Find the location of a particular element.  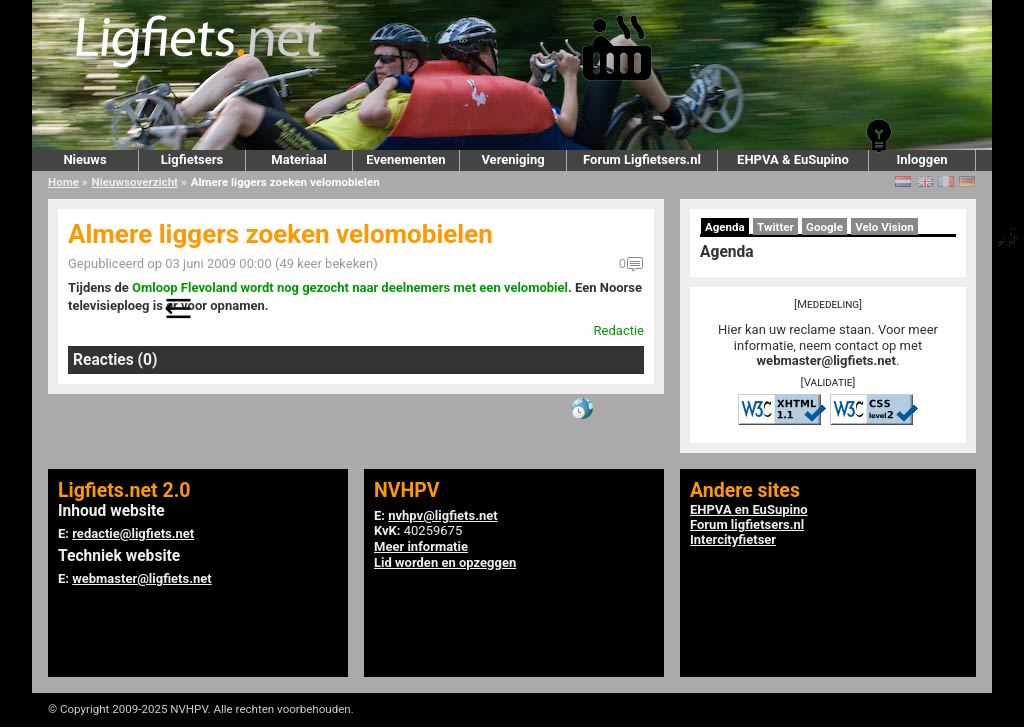

view hot tub or spa amenities is located at coordinates (617, 46).